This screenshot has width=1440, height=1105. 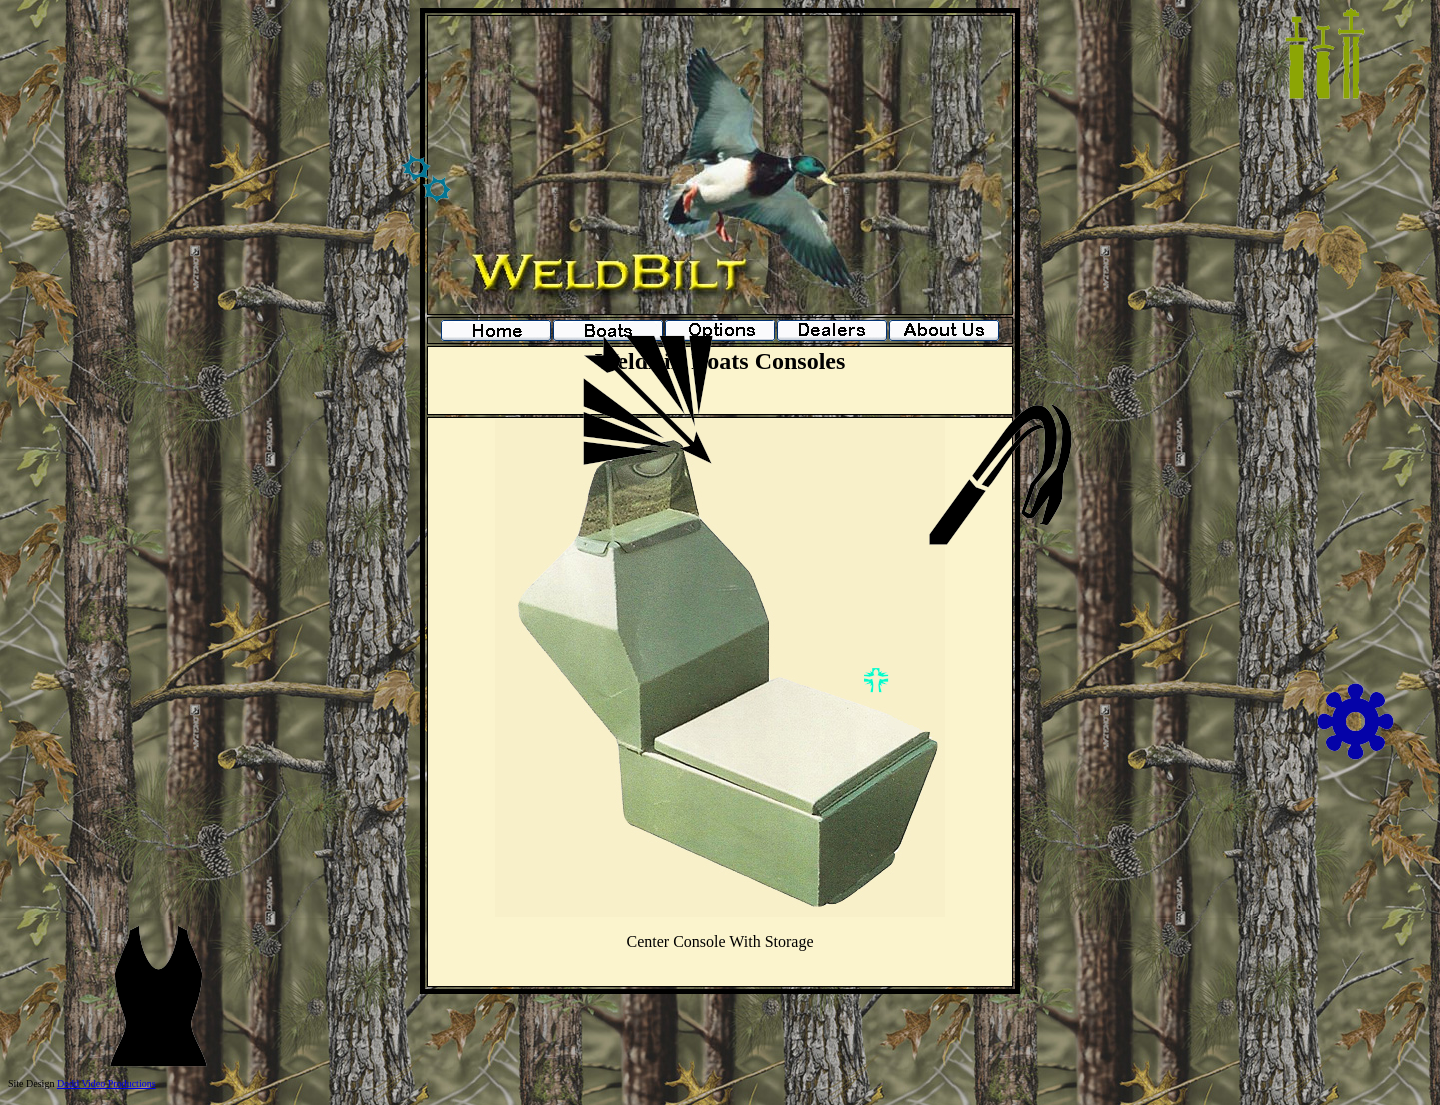 I want to click on indicates player has an active power-up or buff, so click(x=876, y=680).